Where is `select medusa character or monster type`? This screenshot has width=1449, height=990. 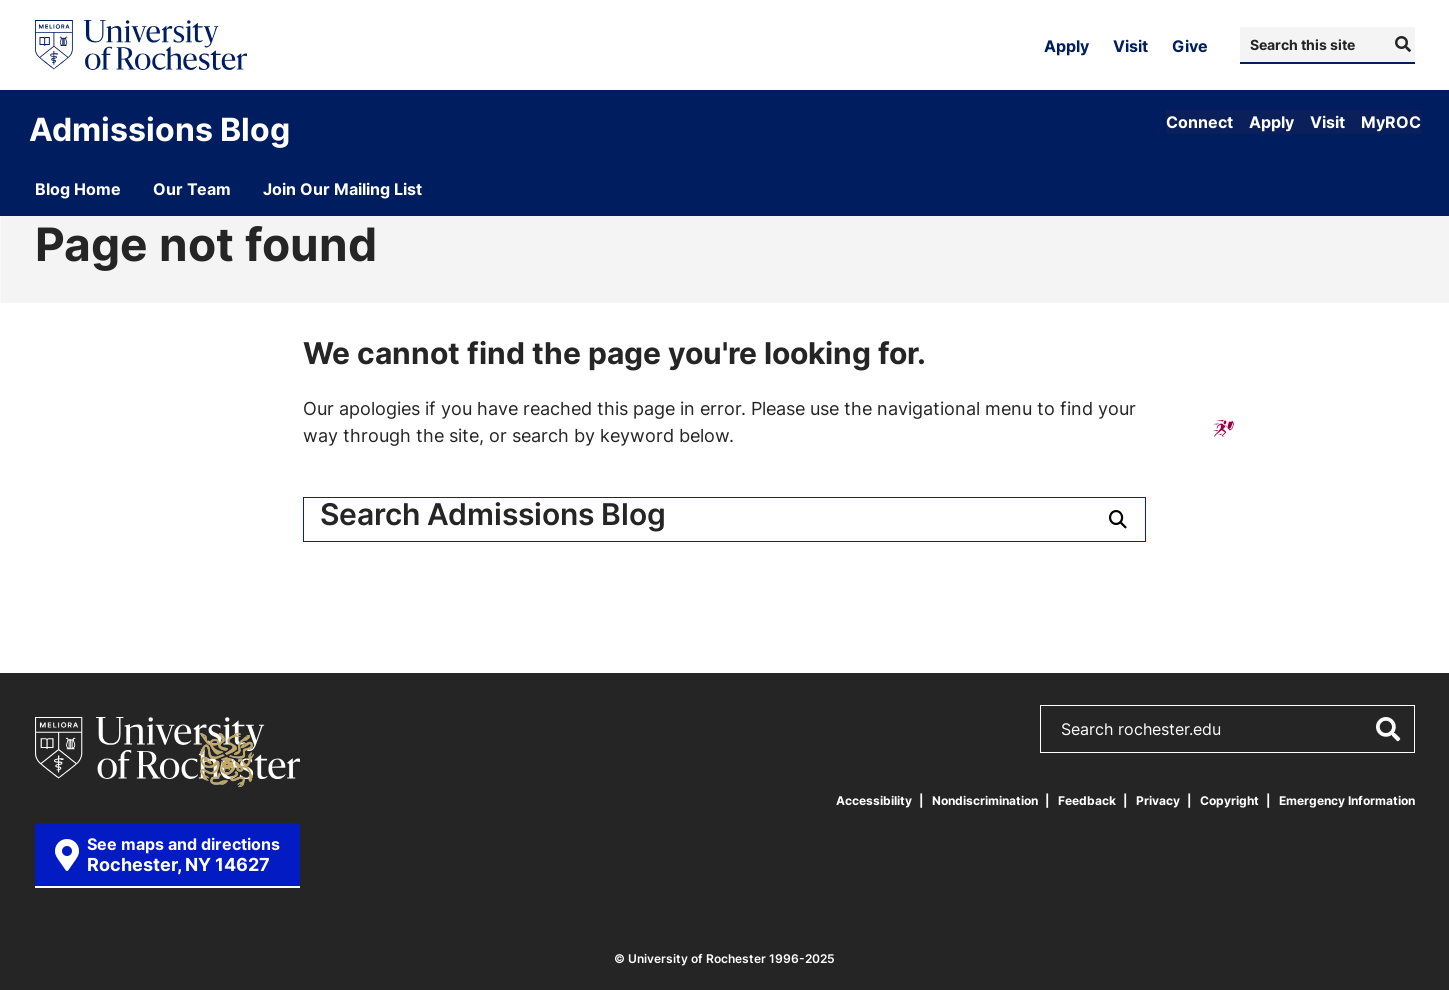 select medusa character or monster type is located at coordinates (227, 760).